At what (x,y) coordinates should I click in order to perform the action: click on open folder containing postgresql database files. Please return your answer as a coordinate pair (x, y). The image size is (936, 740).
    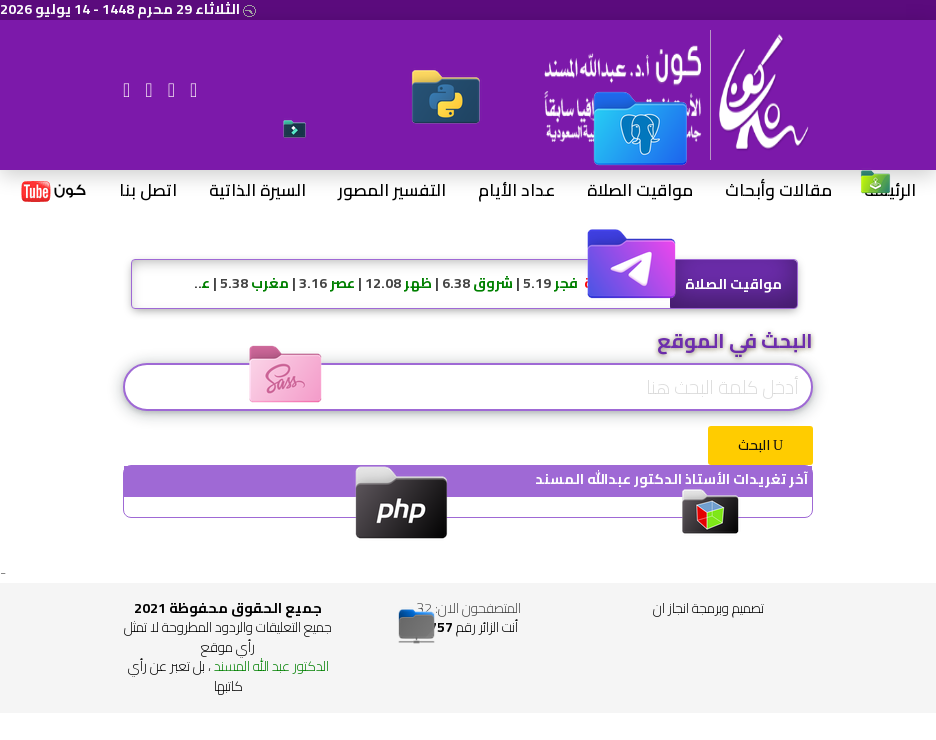
    Looking at the image, I should click on (640, 131).